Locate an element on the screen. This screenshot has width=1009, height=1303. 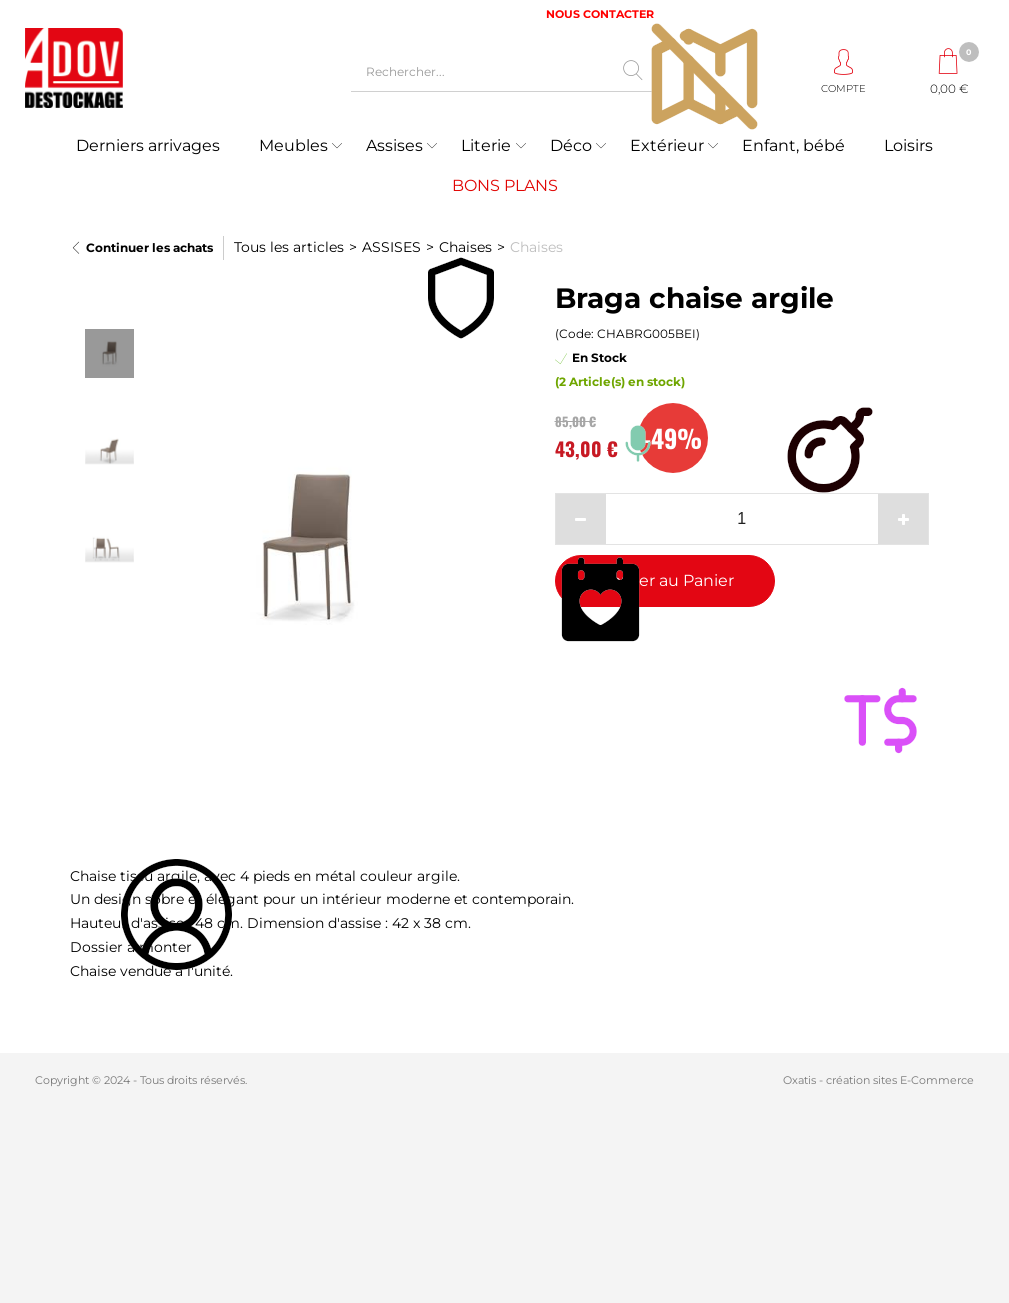
indicates a destructive or dangerous action is located at coordinates (830, 450).